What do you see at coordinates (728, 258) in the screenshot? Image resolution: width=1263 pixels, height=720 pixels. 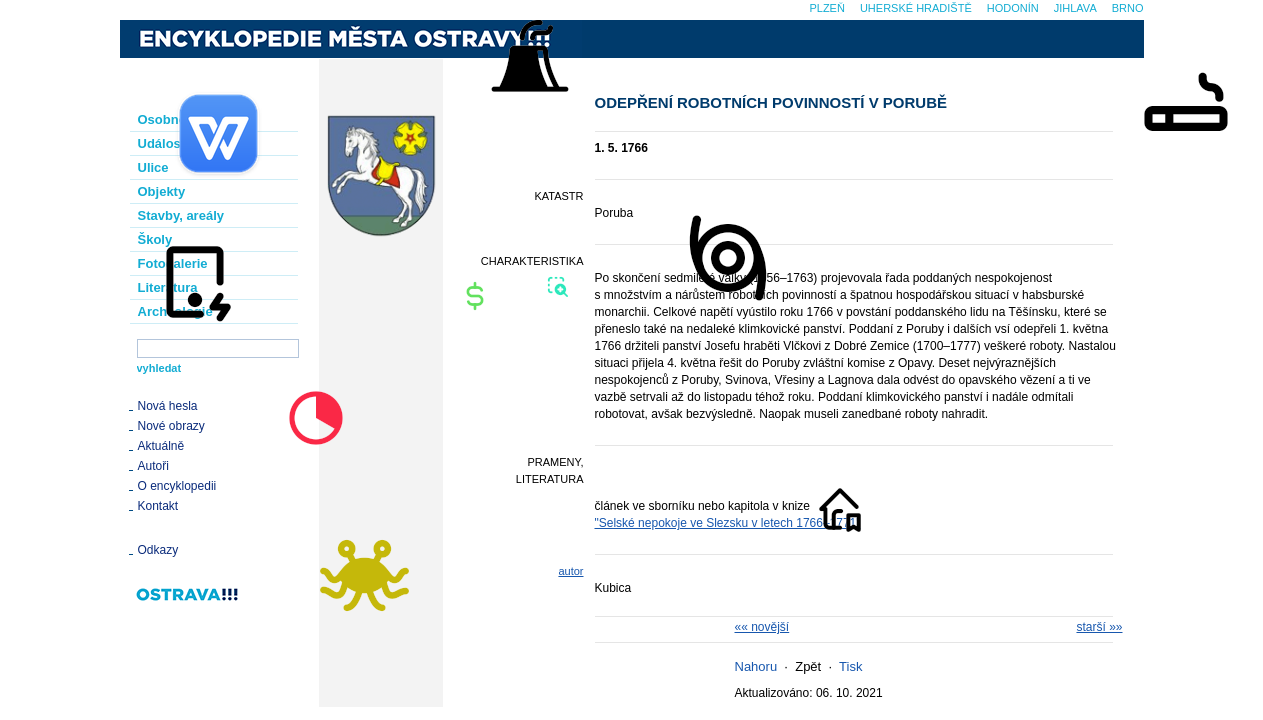 I see `indicates stormy or severe weather conditions` at bounding box center [728, 258].